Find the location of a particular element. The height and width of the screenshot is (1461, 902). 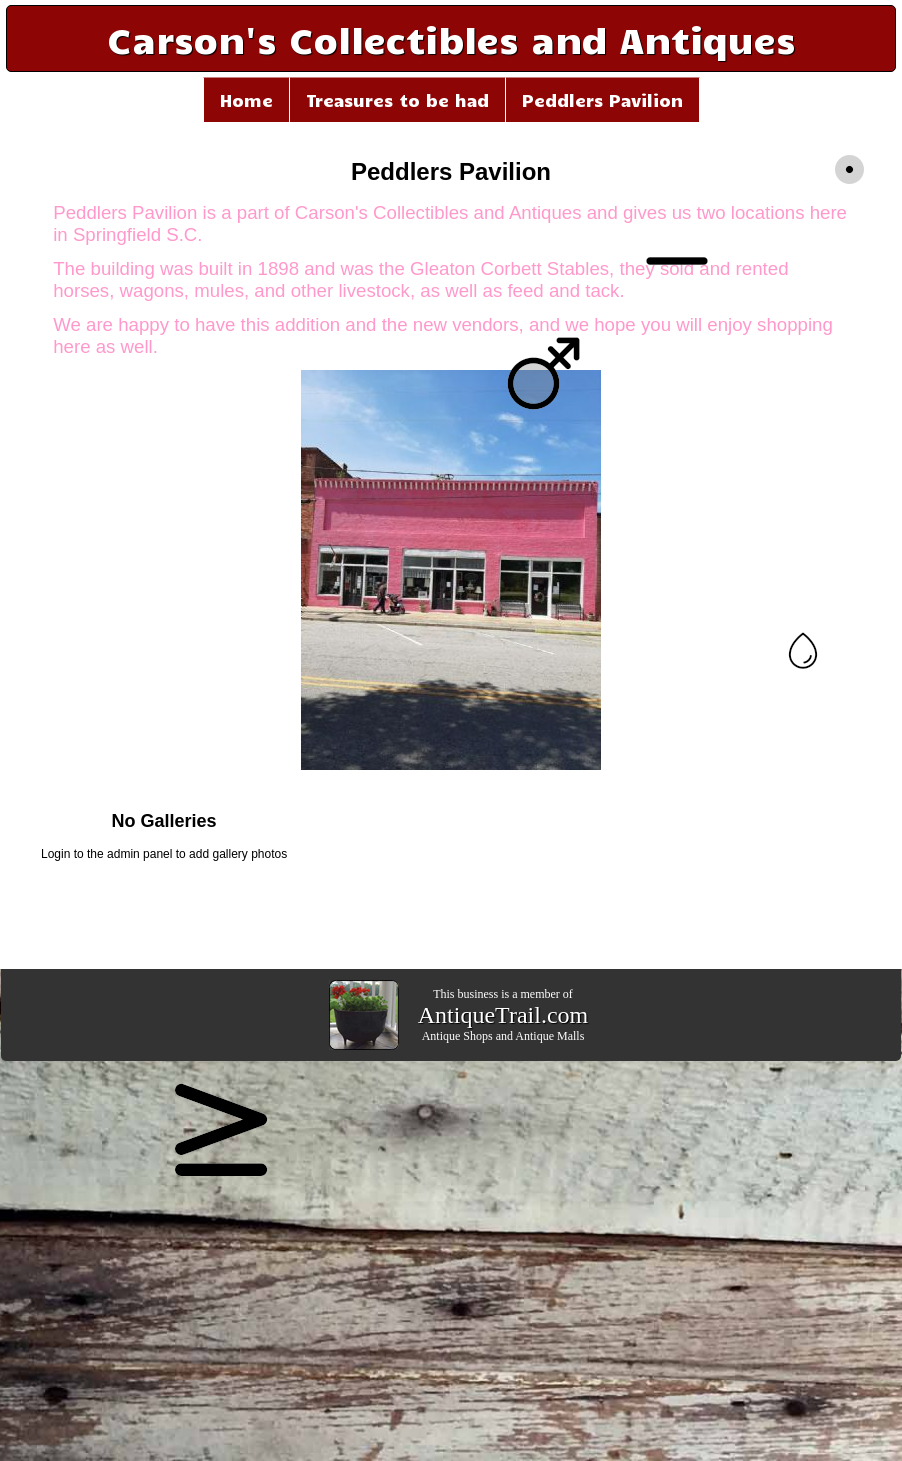

greater than or equal to mathematical operator is located at coordinates (219, 1132).